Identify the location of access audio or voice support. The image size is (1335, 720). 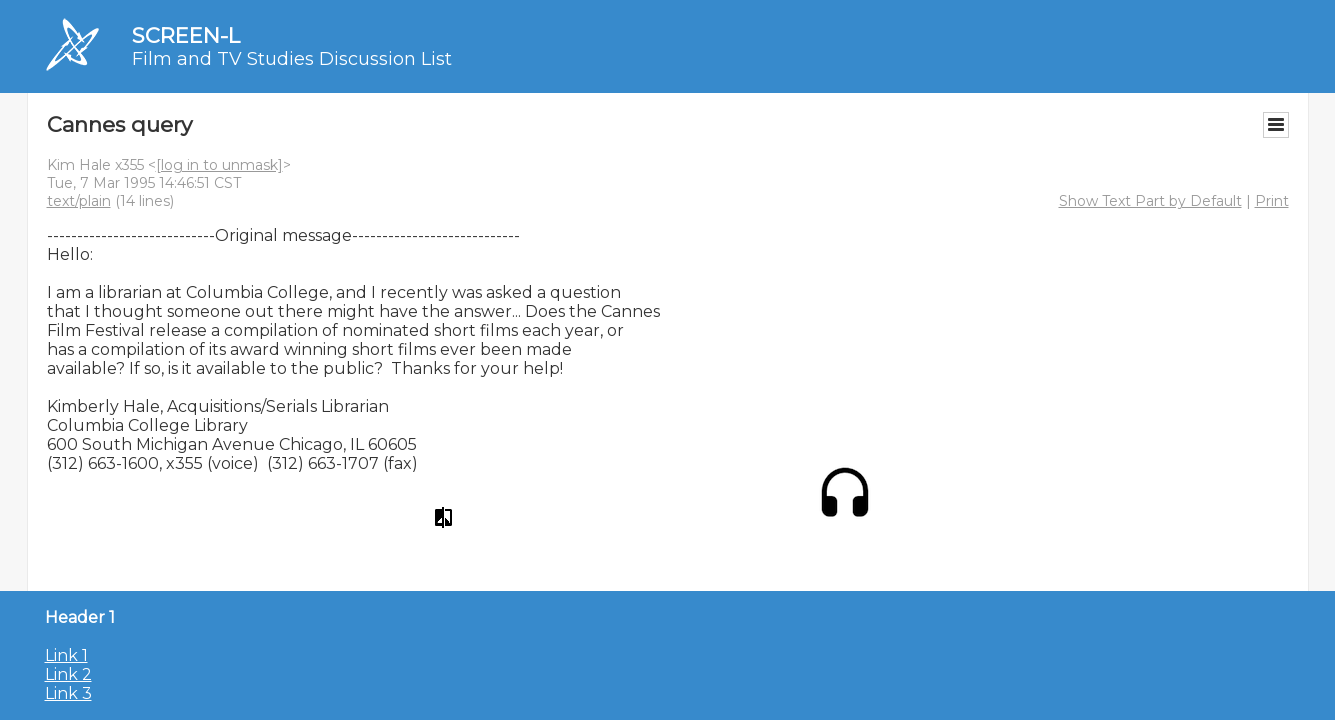
(845, 496).